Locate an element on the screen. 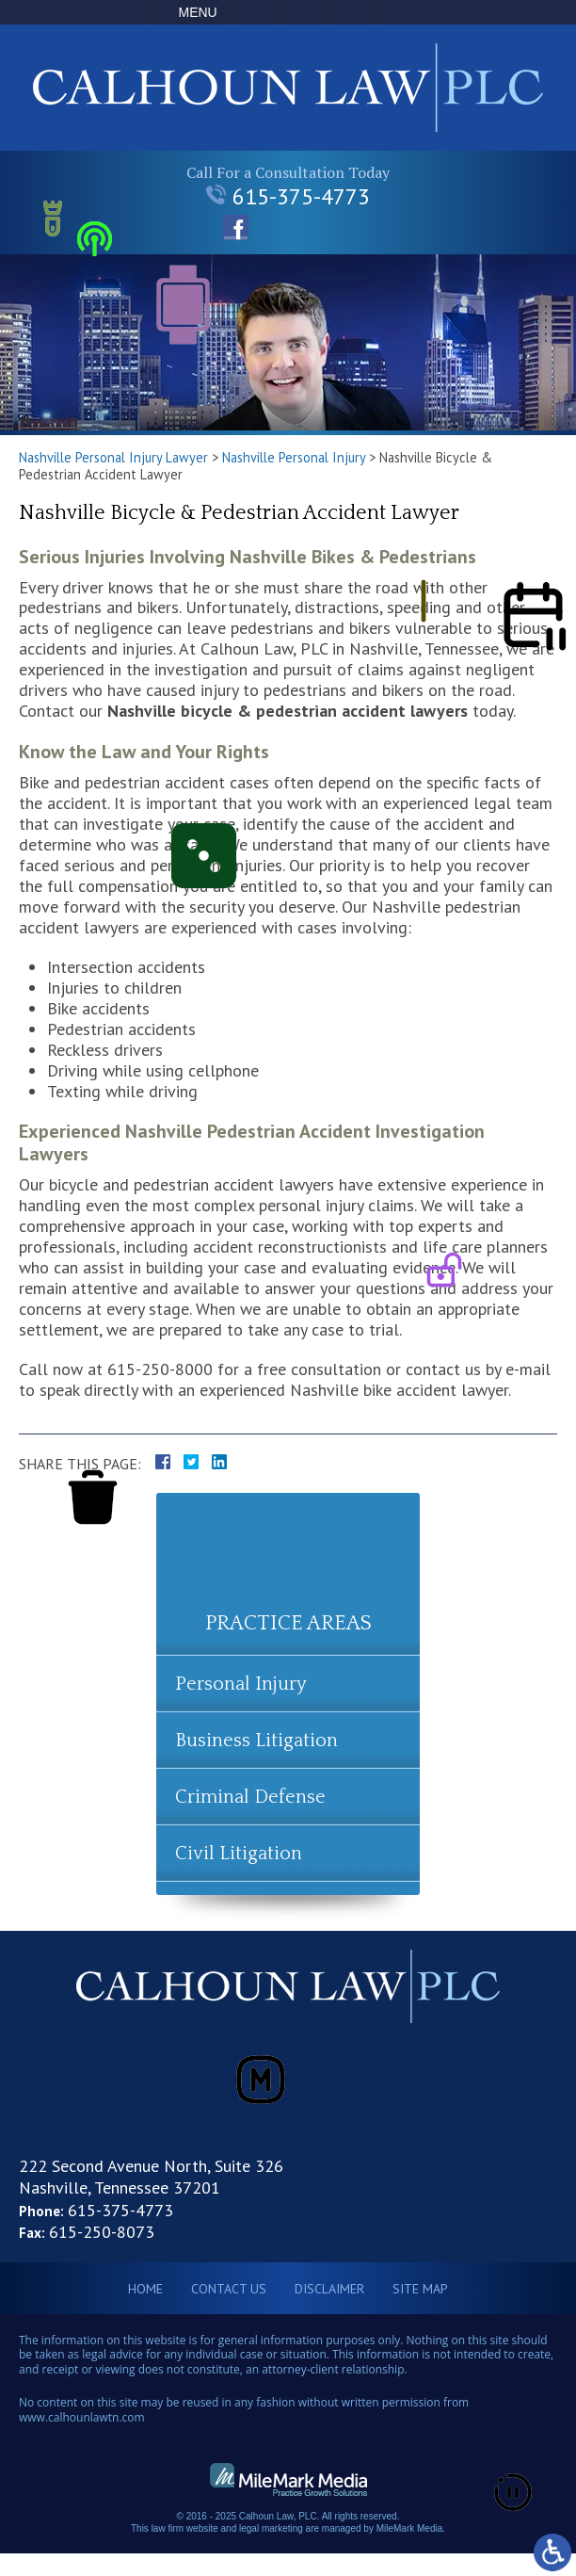 The width and height of the screenshot is (576, 2576). pause a scheduled event is located at coordinates (533, 614).